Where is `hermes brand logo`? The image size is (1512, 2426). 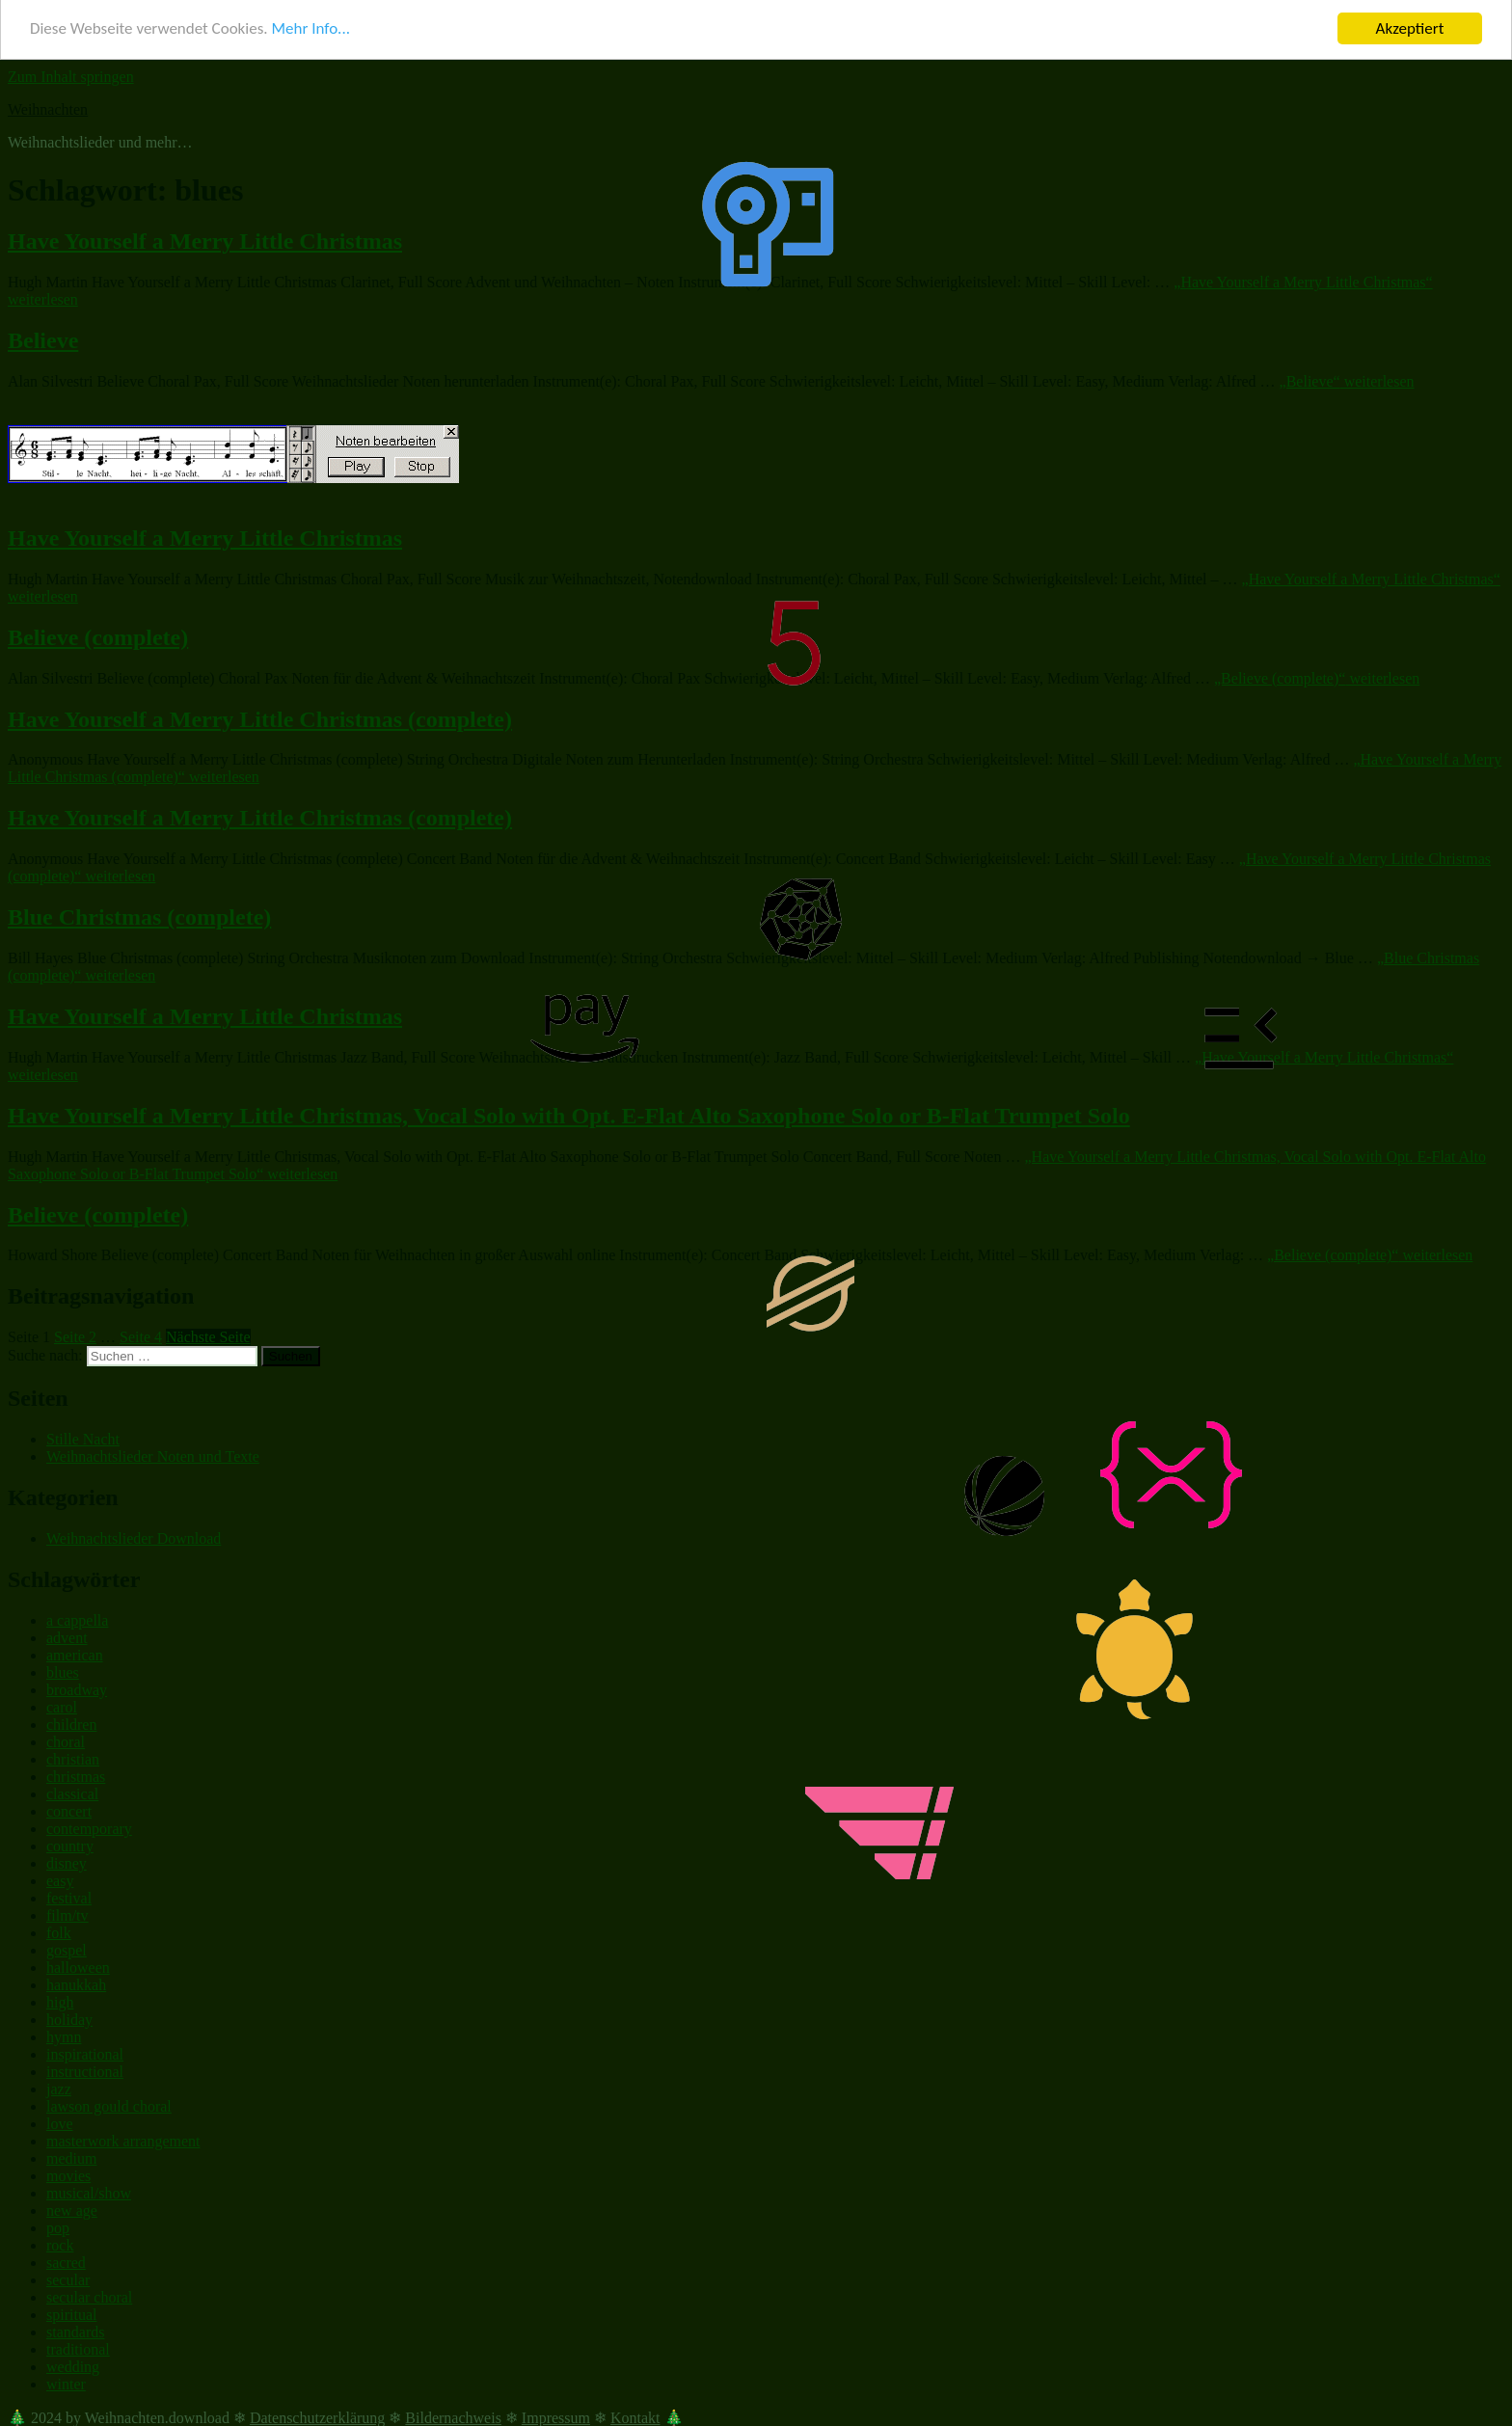 hermes brand logo is located at coordinates (879, 1833).